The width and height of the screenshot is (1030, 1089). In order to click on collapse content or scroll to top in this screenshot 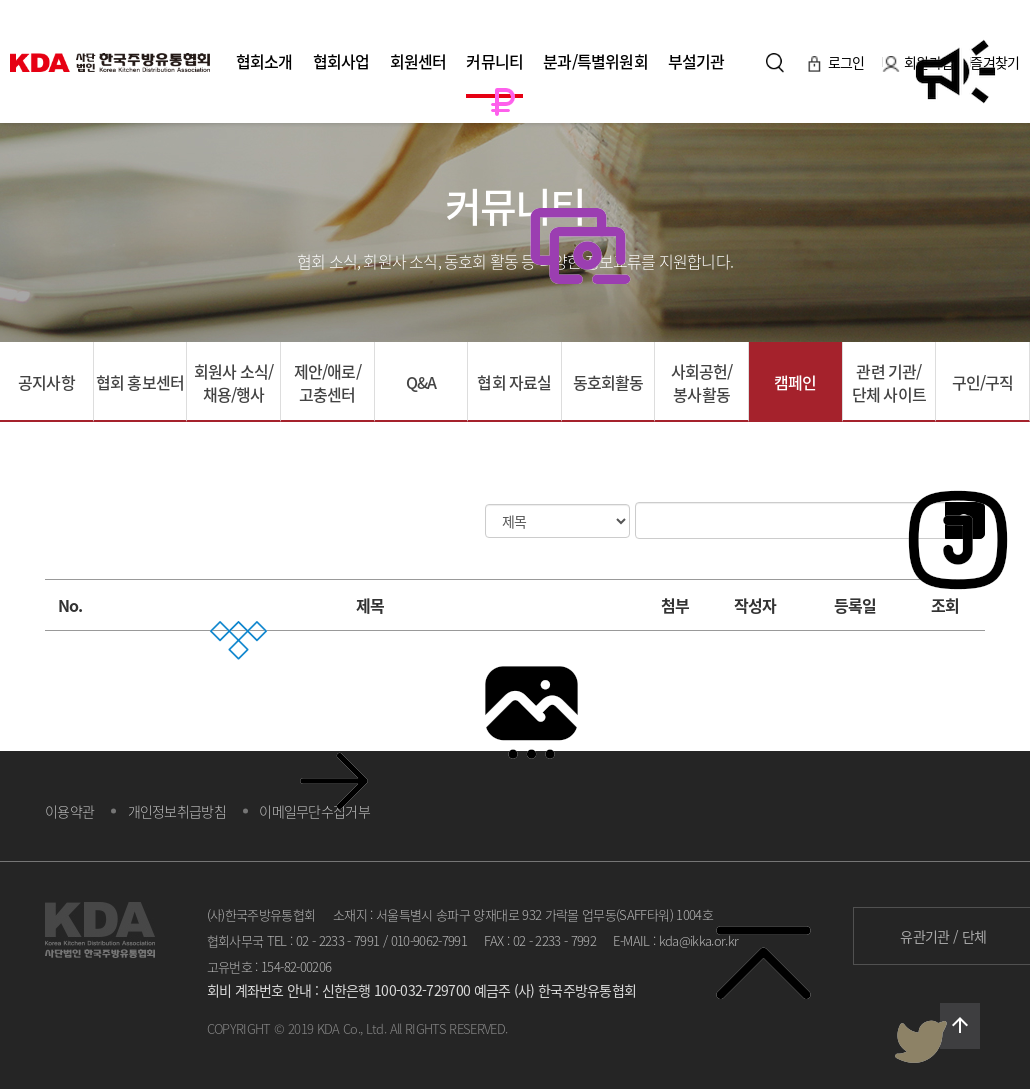, I will do `click(763, 960)`.